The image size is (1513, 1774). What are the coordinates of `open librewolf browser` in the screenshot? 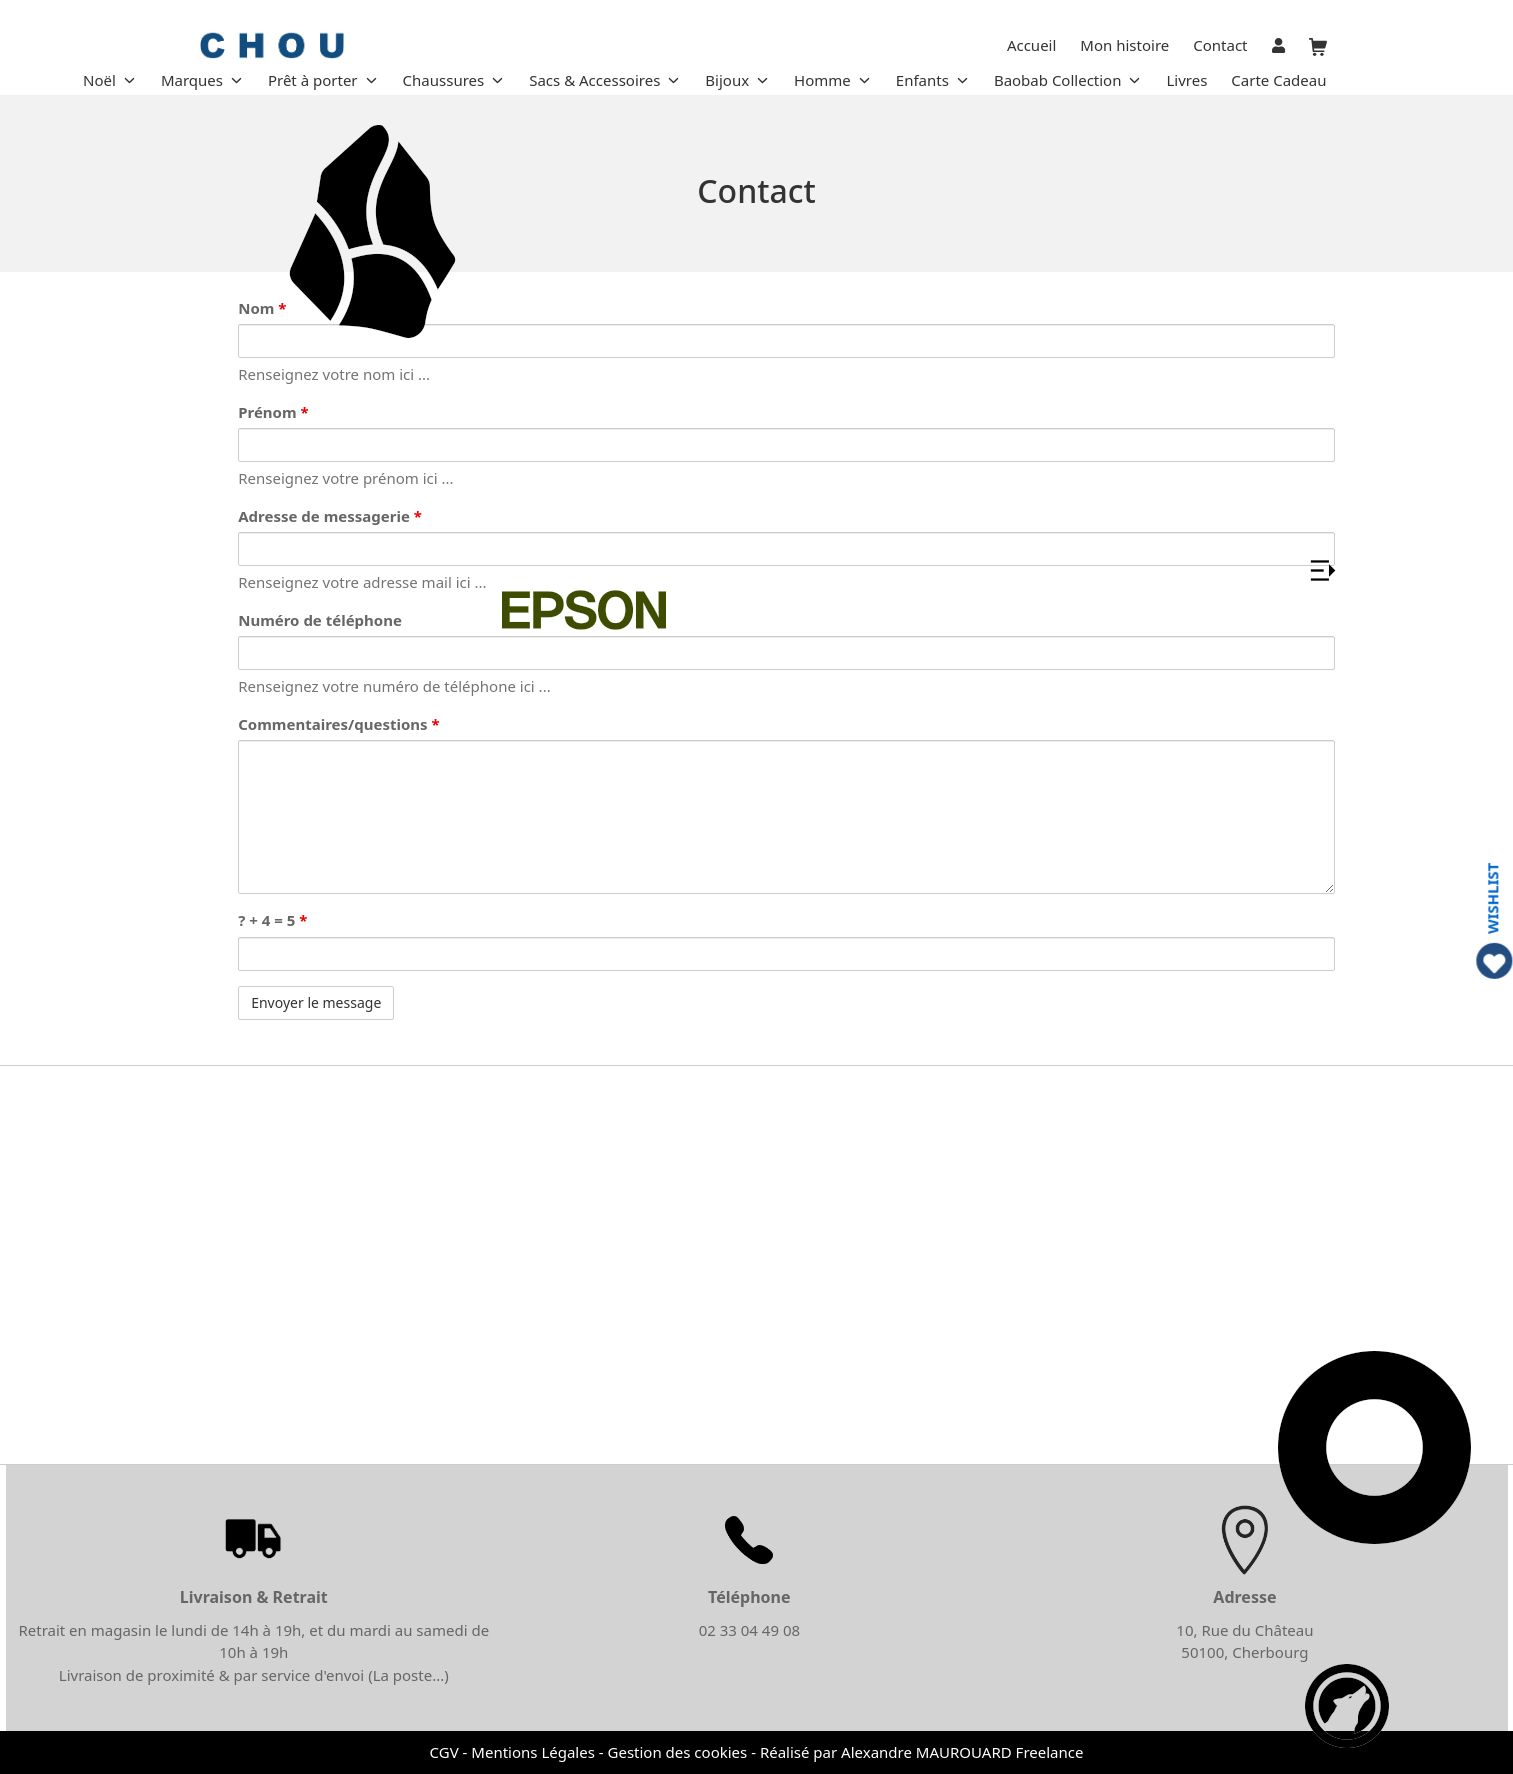 It's located at (1347, 1706).